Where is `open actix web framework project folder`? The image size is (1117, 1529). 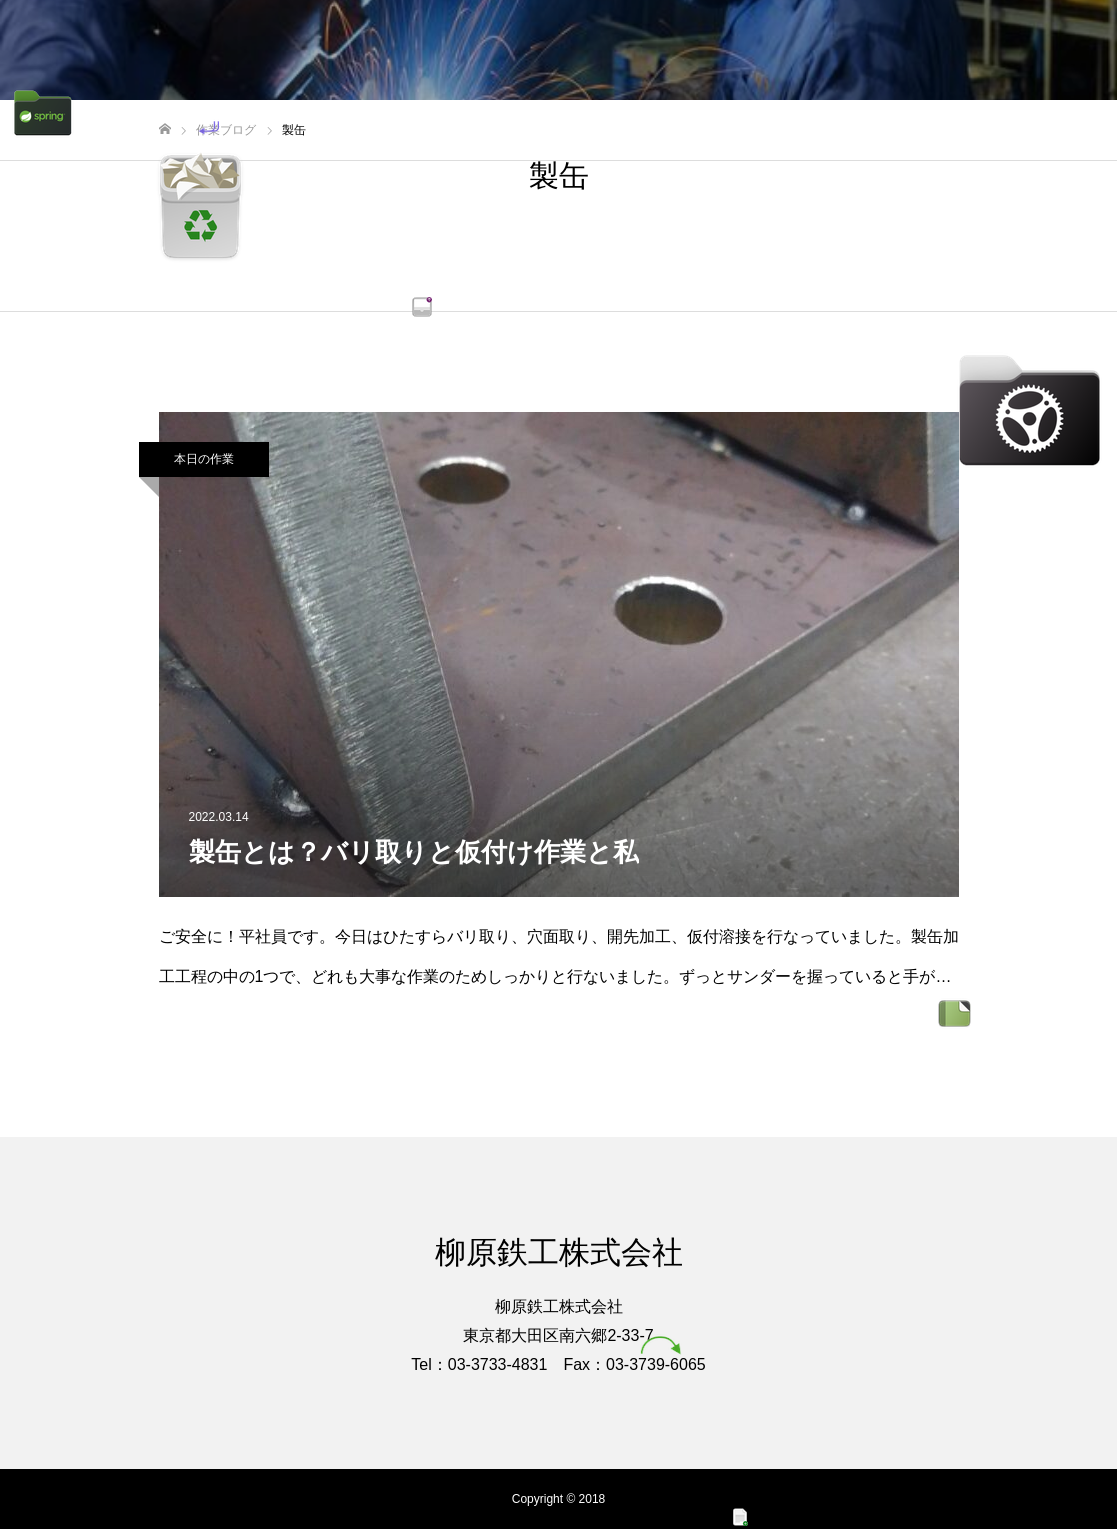 open actix web framework project folder is located at coordinates (1029, 414).